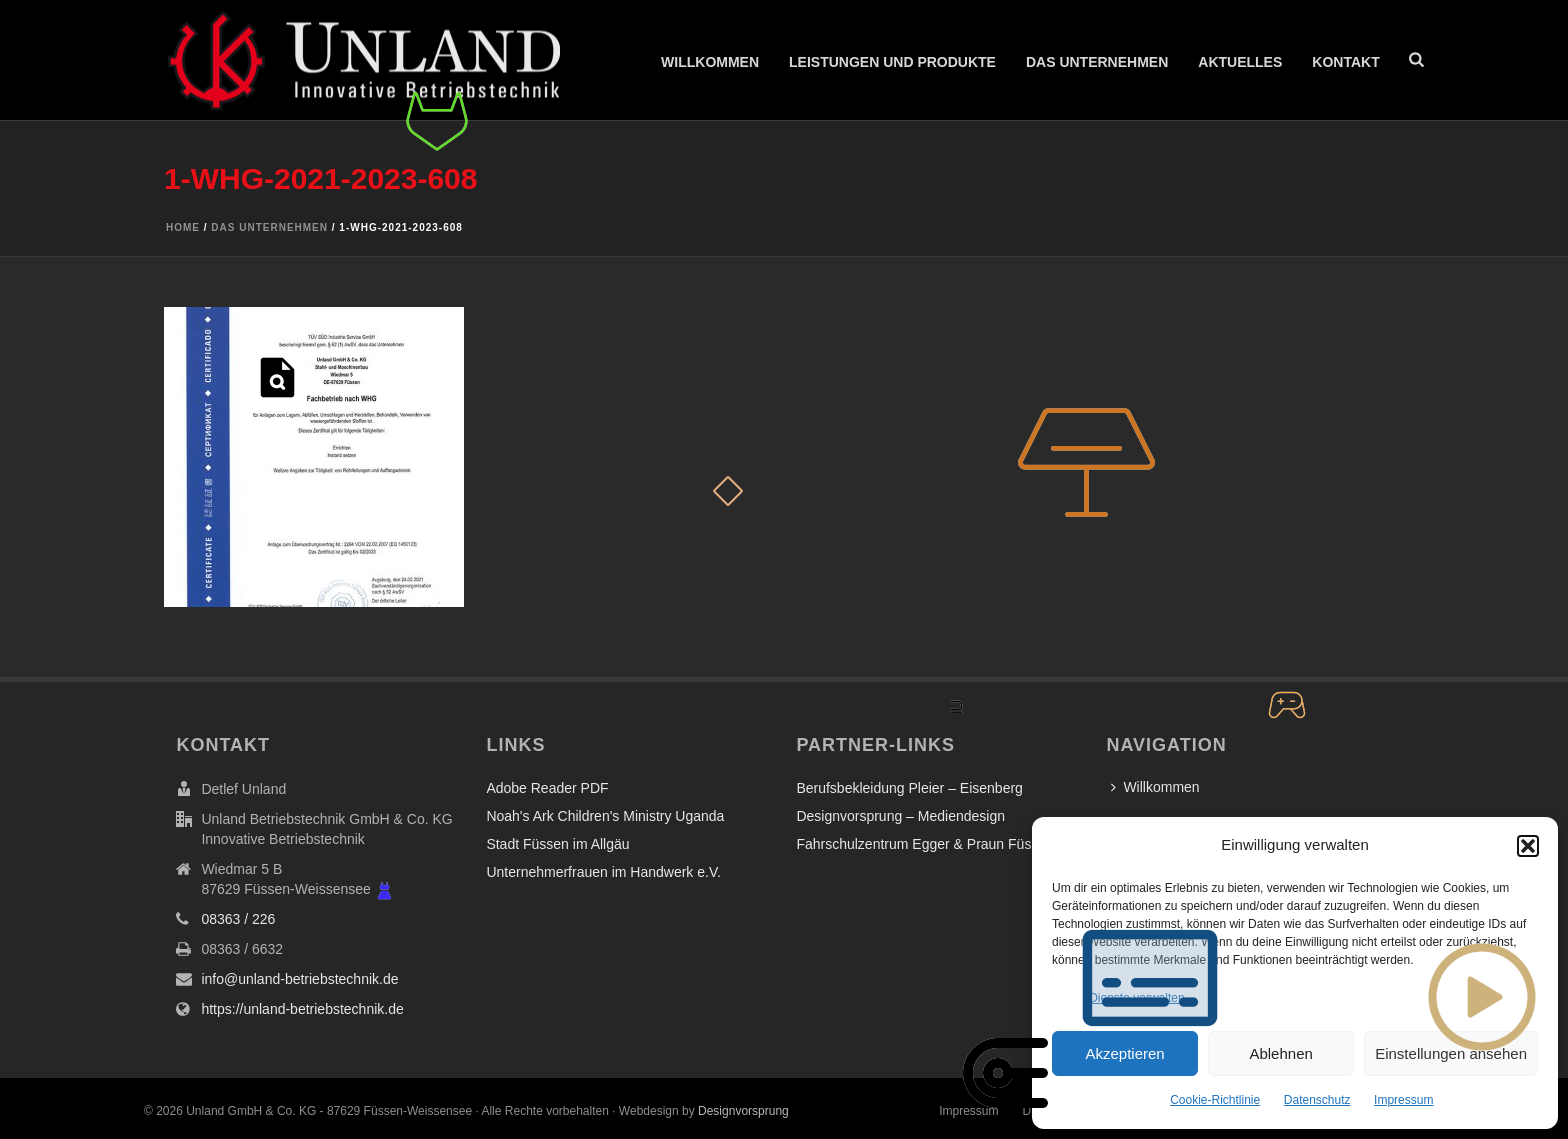 The image size is (1568, 1139). What do you see at coordinates (1150, 978) in the screenshot?
I see `enable subtitles or closed captions` at bounding box center [1150, 978].